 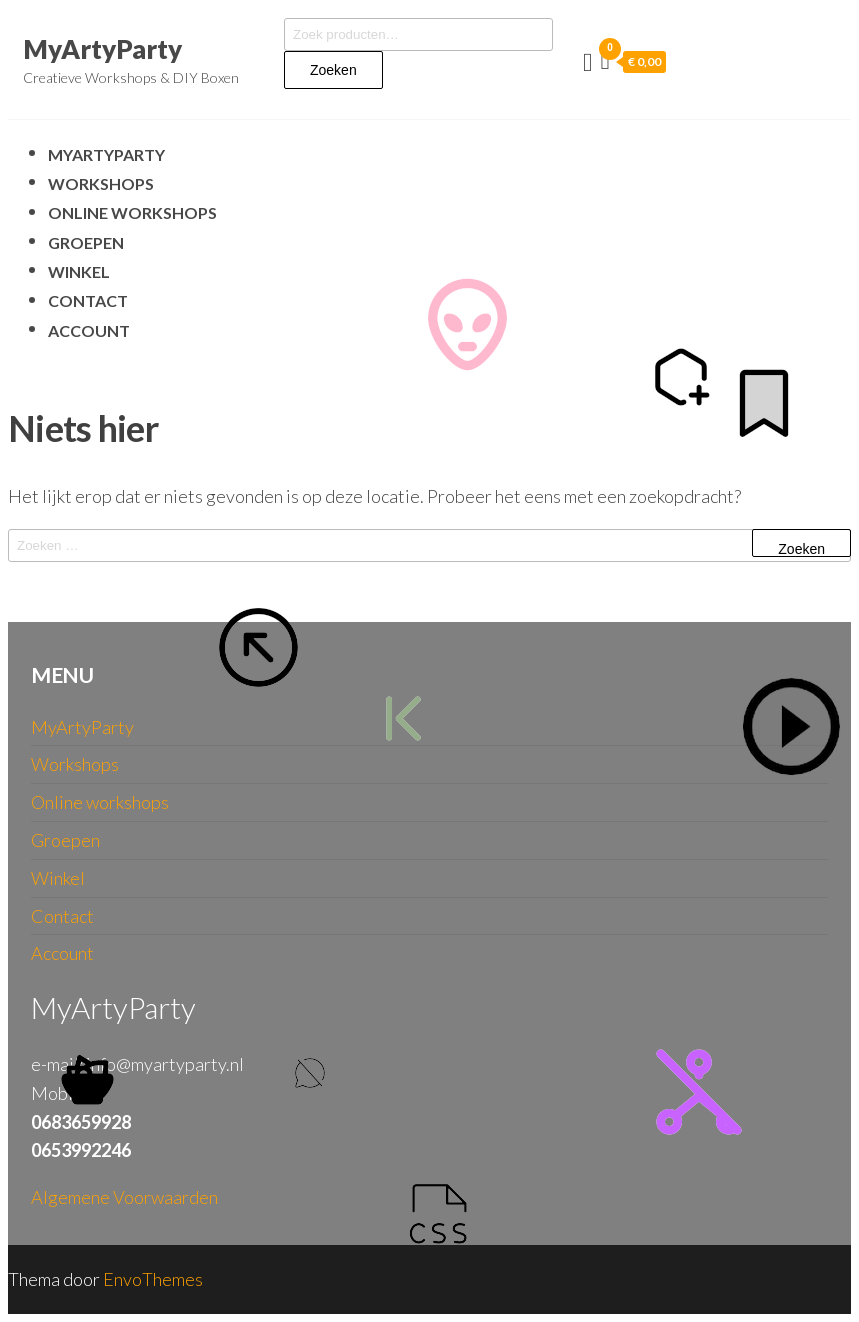 I want to click on add a new module or component, so click(x=681, y=377).